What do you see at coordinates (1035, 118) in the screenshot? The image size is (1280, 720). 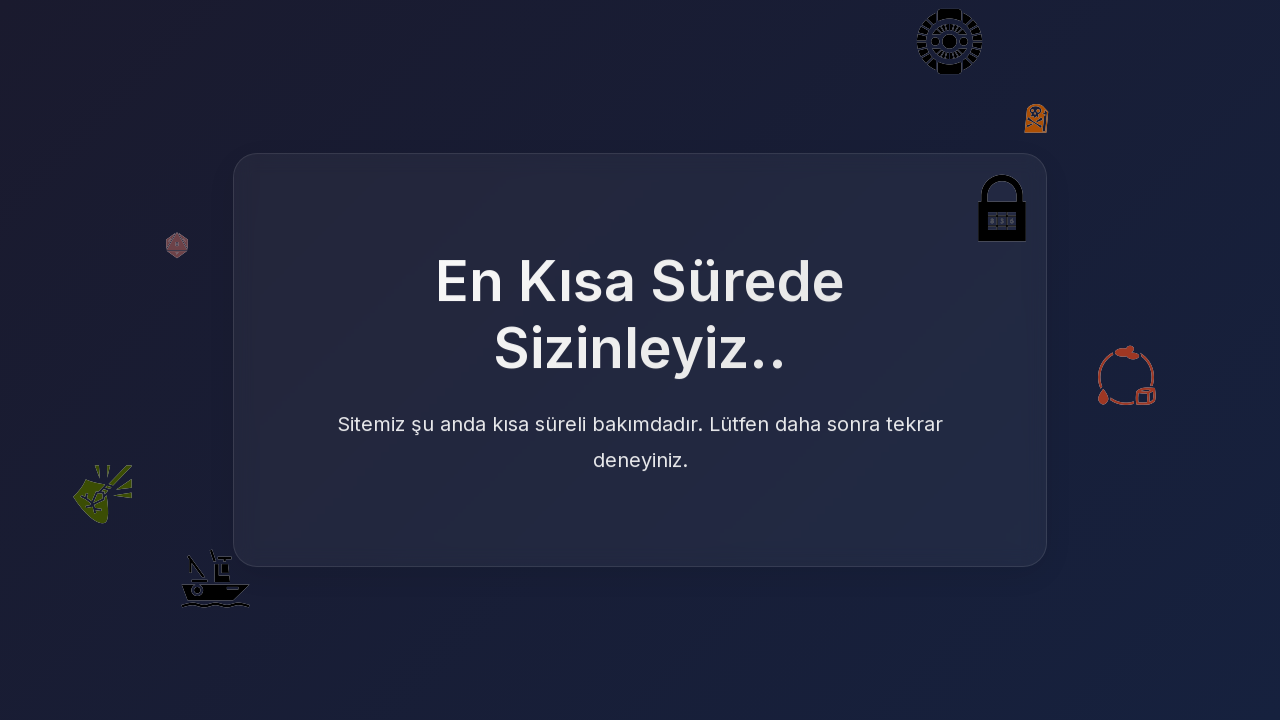 I see `indicates a defeated pirate character or game over state` at bounding box center [1035, 118].